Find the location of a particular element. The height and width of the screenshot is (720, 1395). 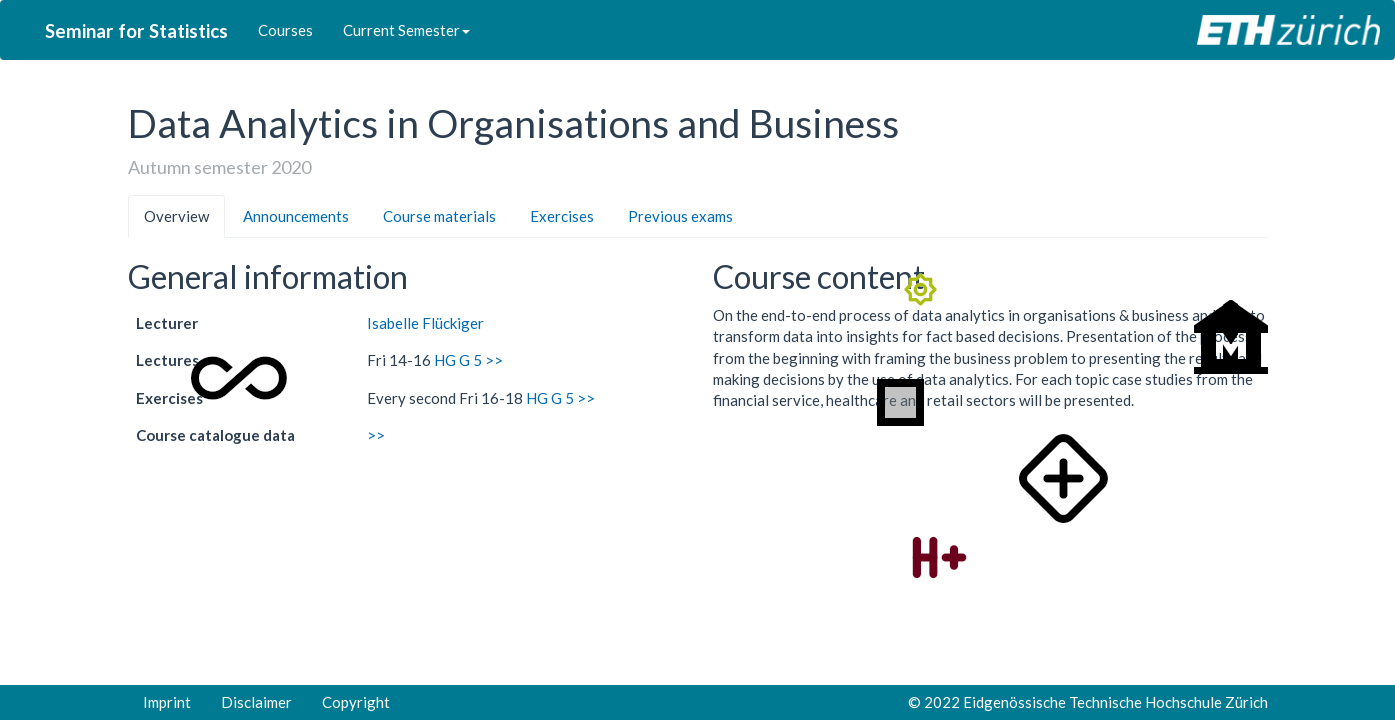

view nearby museums on the map is located at coordinates (1231, 337).